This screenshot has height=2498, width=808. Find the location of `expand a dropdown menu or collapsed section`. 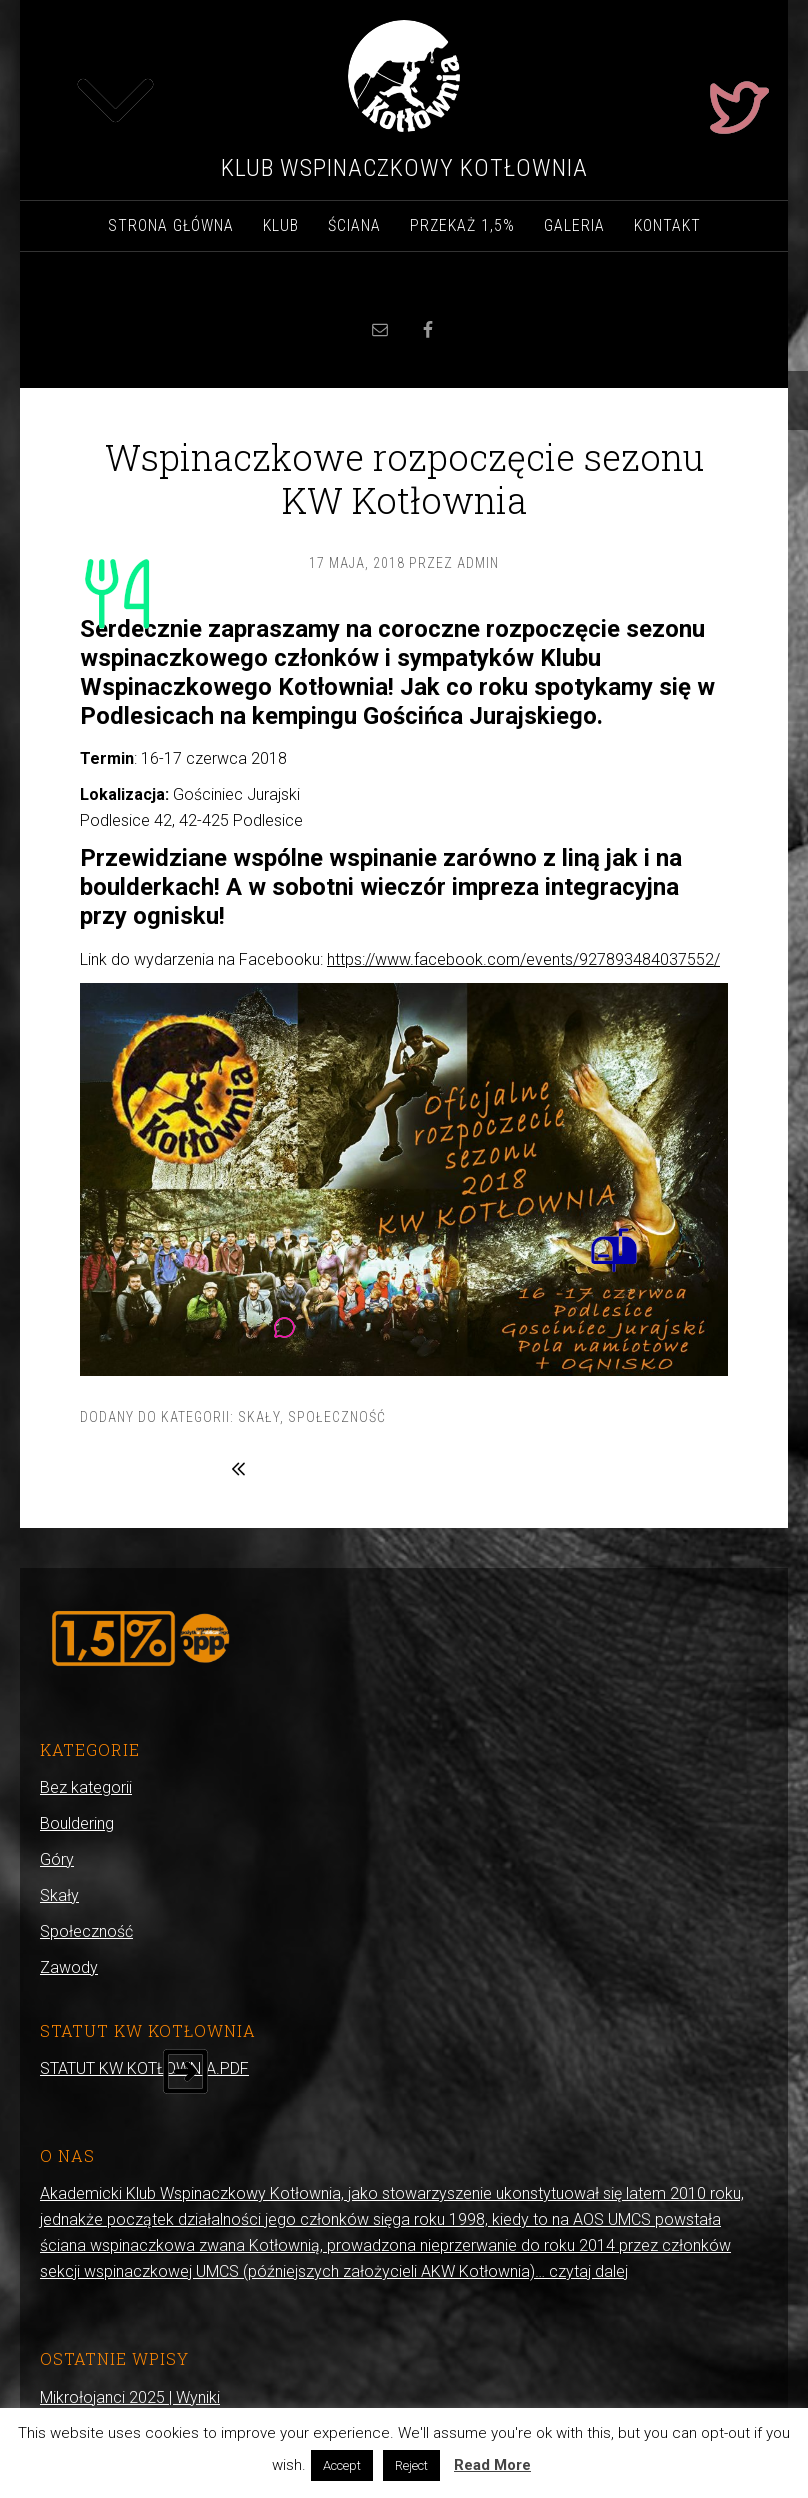

expand a dropdown menu or collapsed section is located at coordinates (115, 100).